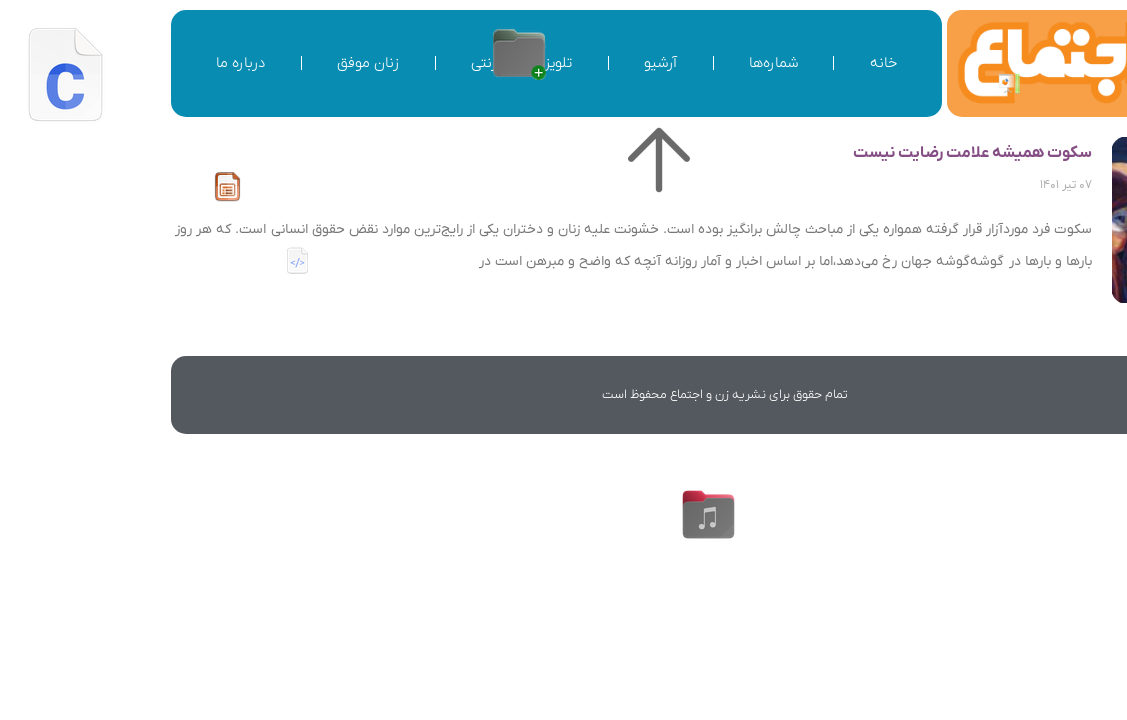 Image resolution: width=1127 pixels, height=720 pixels. What do you see at coordinates (1009, 83) in the screenshot?
I see `presentation template file type` at bounding box center [1009, 83].